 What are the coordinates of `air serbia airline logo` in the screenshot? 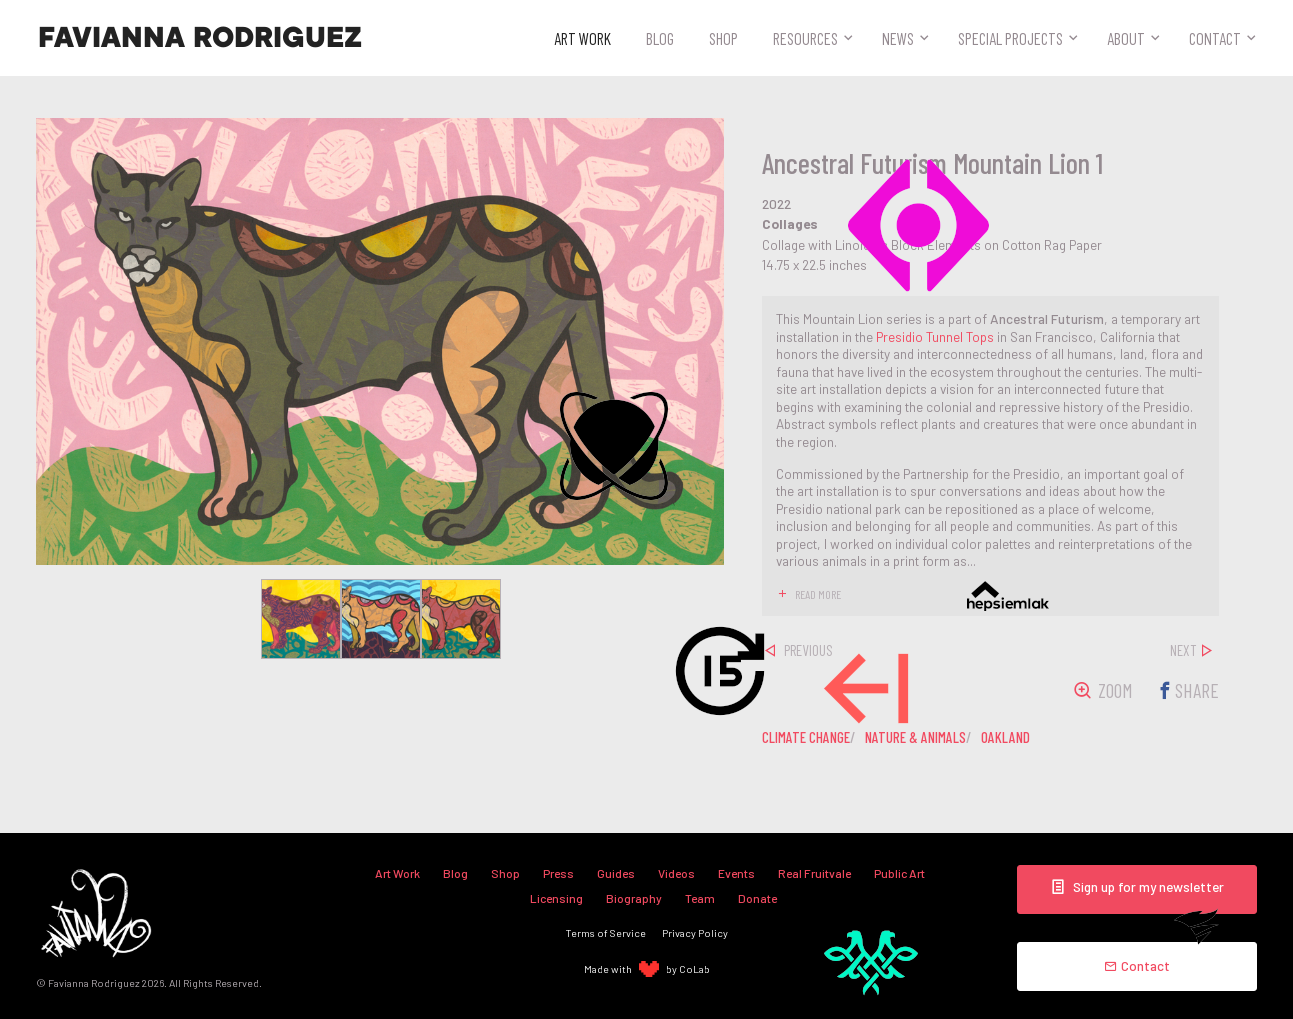 It's located at (871, 963).